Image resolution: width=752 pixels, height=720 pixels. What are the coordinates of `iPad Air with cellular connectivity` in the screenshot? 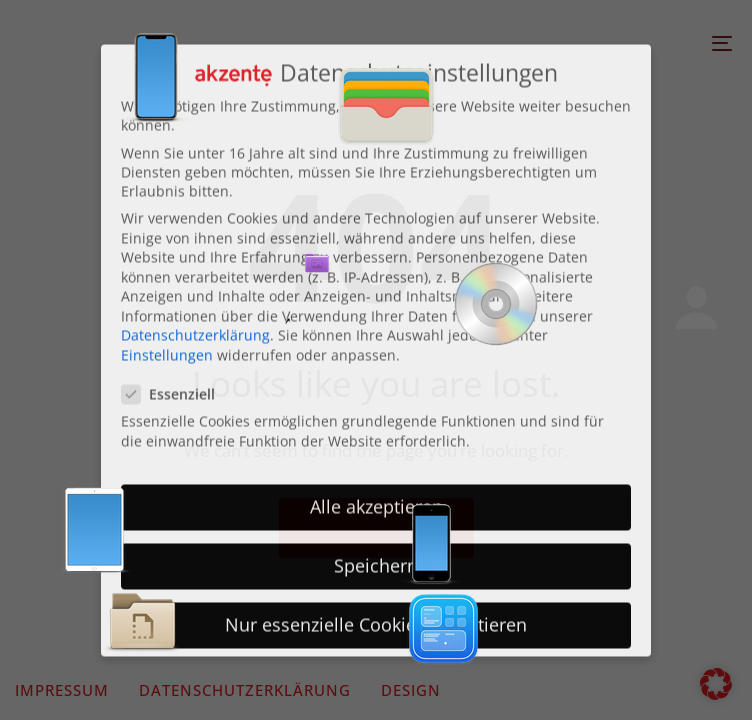 It's located at (94, 530).